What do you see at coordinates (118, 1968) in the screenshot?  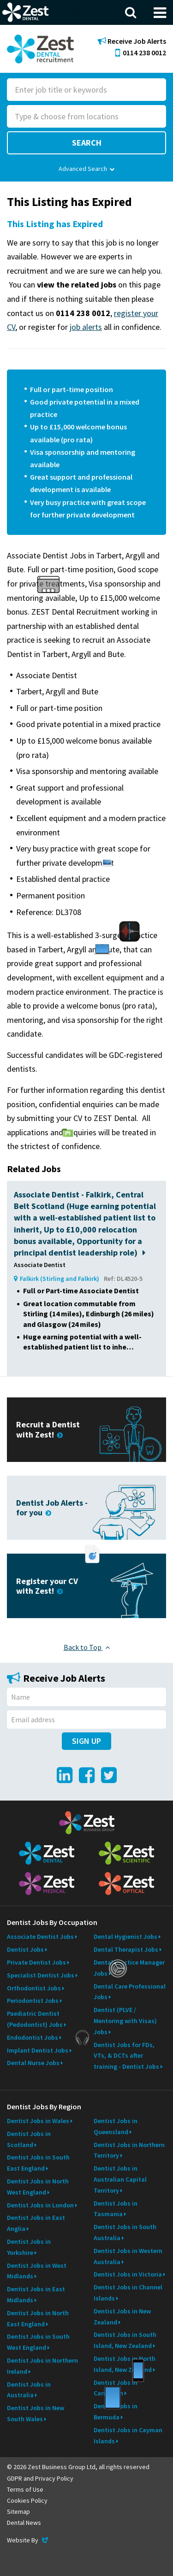 I see `open system preferences or settings` at bounding box center [118, 1968].